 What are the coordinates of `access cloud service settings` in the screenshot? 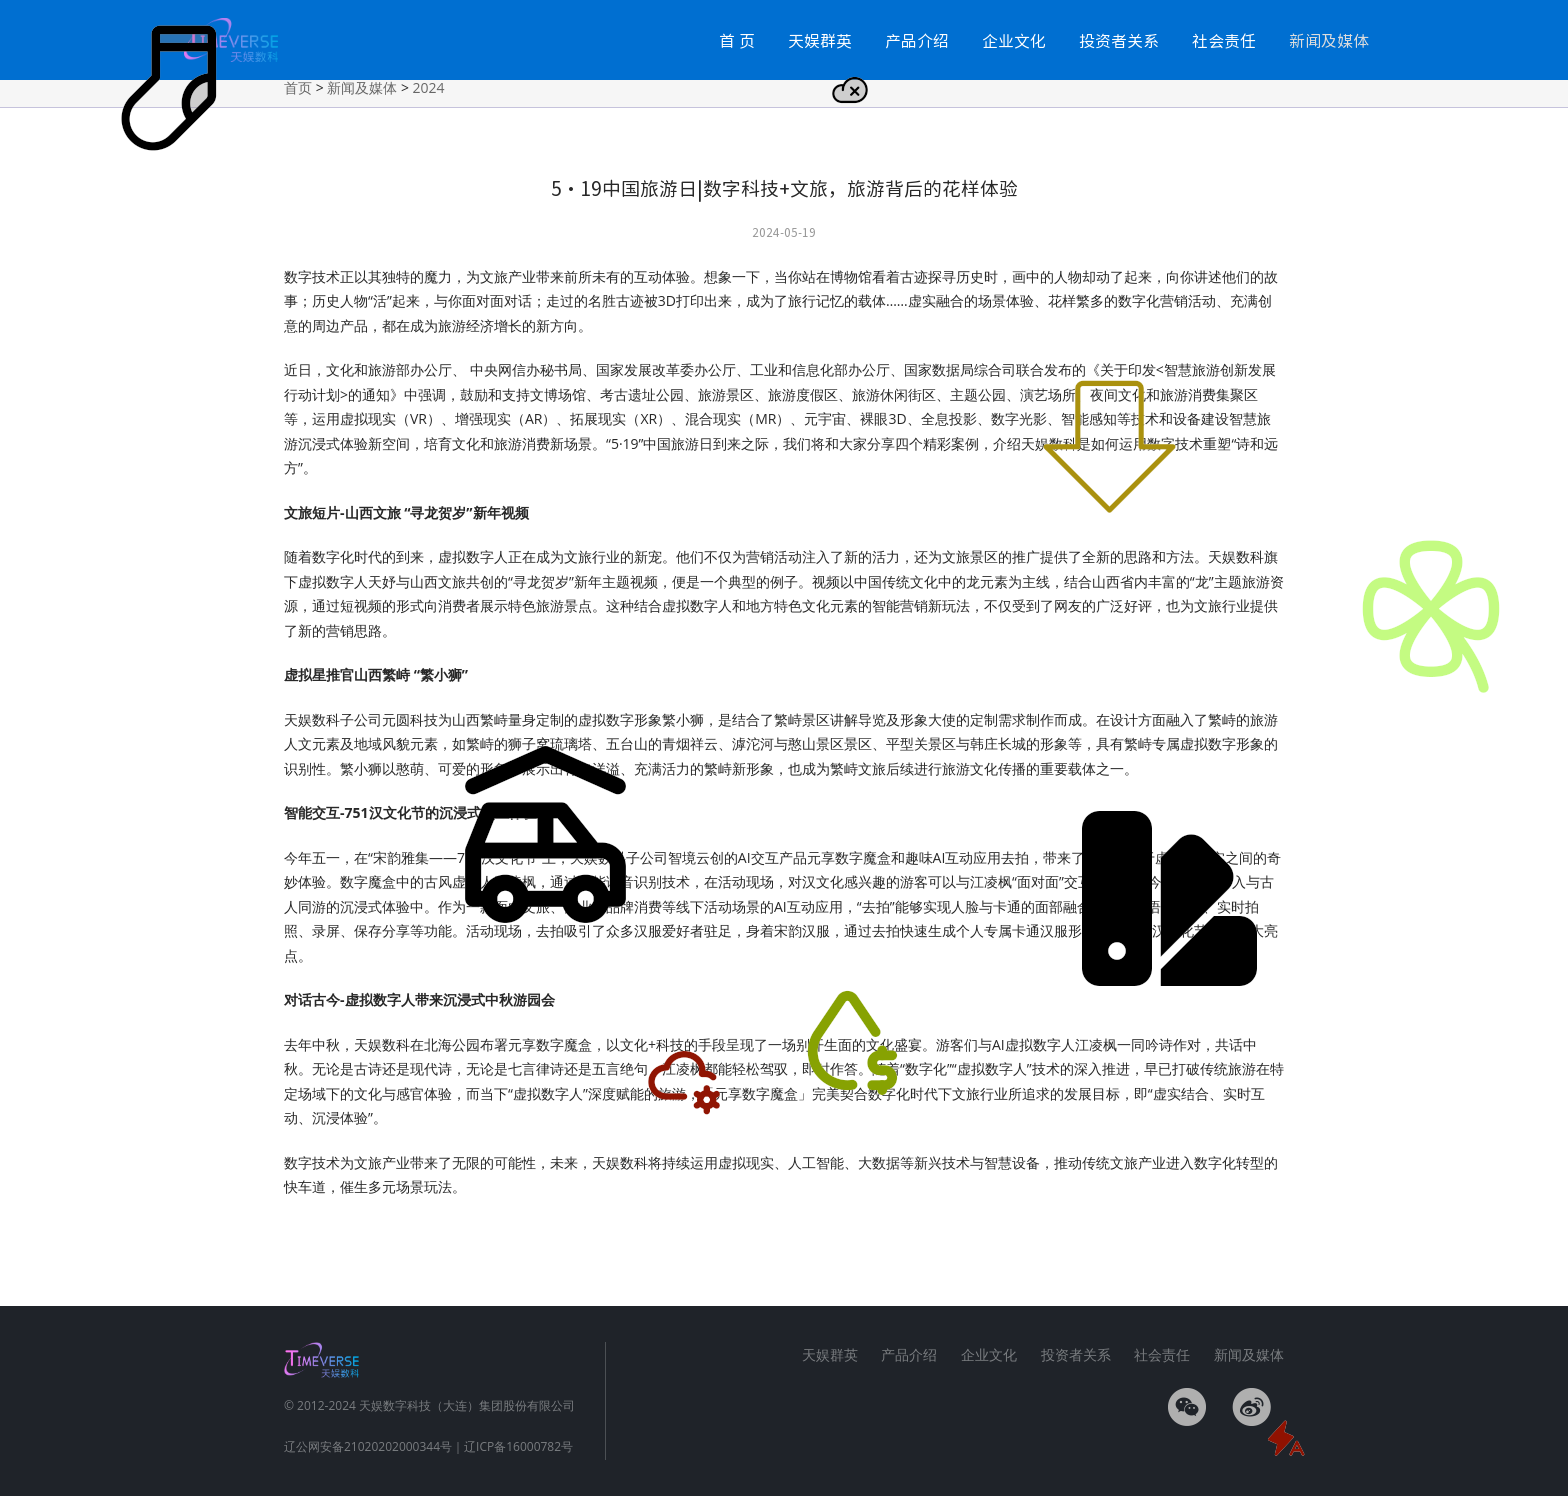 It's located at (684, 1077).